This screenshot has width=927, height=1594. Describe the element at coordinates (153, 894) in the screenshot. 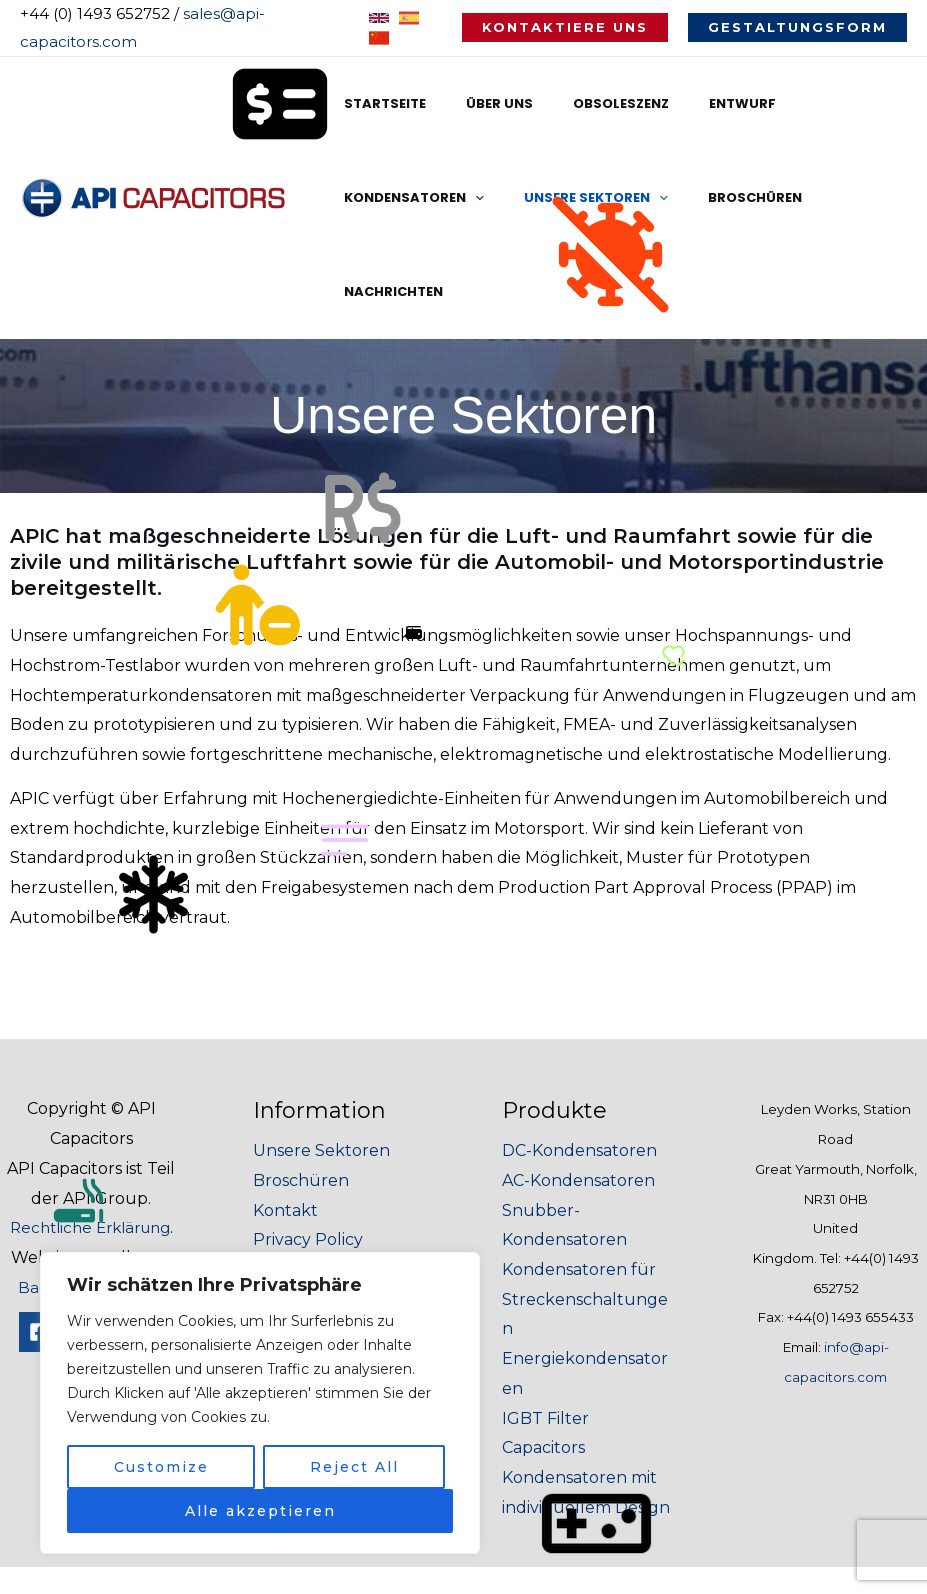

I see `activate cooling or air conditioning mode` at that location.